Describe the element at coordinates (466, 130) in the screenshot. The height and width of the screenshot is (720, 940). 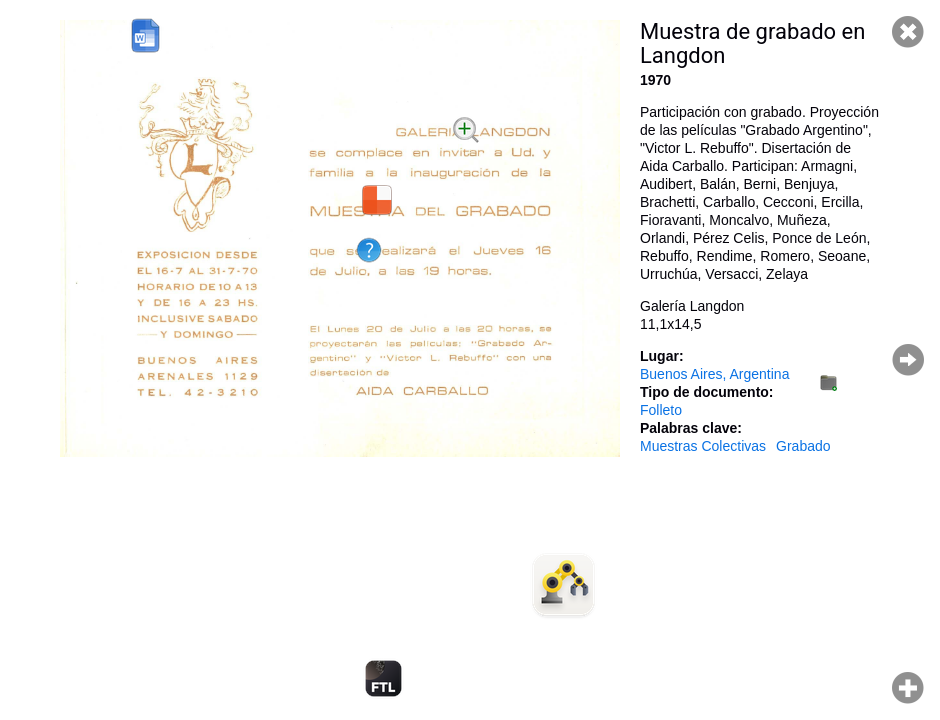
I see `zoom in on file or document` at that location.